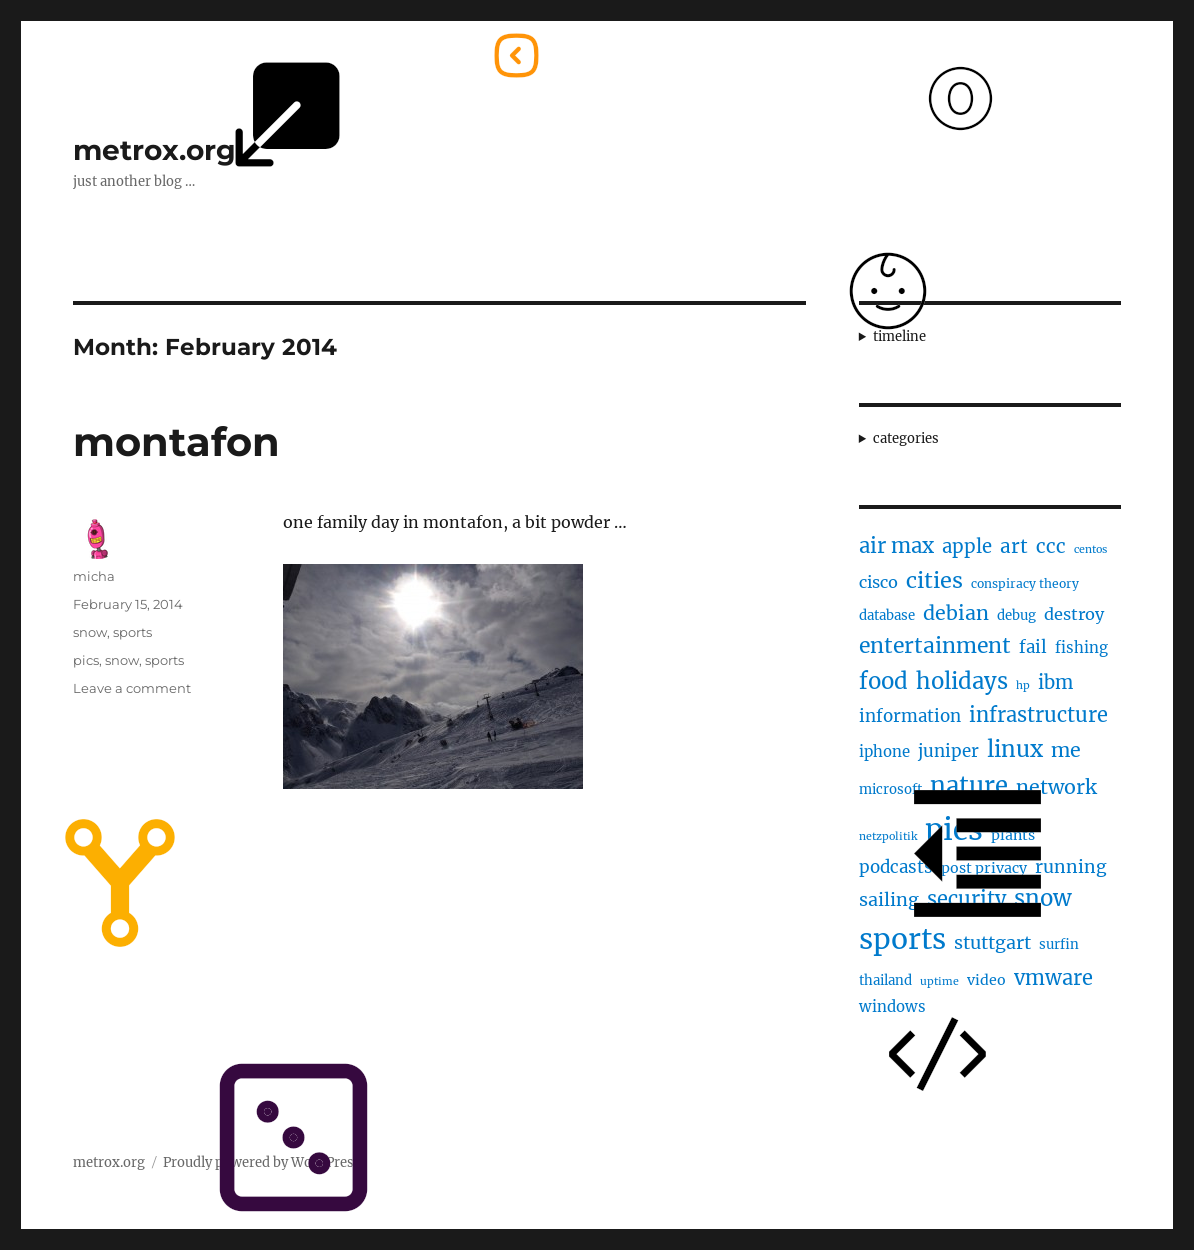 Image resolution: width=1194 pixels, height=1250 pixels. What do you see at coordinates (287, 114) in the screenshot?
I see `collapse or minimize content` at bounding box center [287, 114].